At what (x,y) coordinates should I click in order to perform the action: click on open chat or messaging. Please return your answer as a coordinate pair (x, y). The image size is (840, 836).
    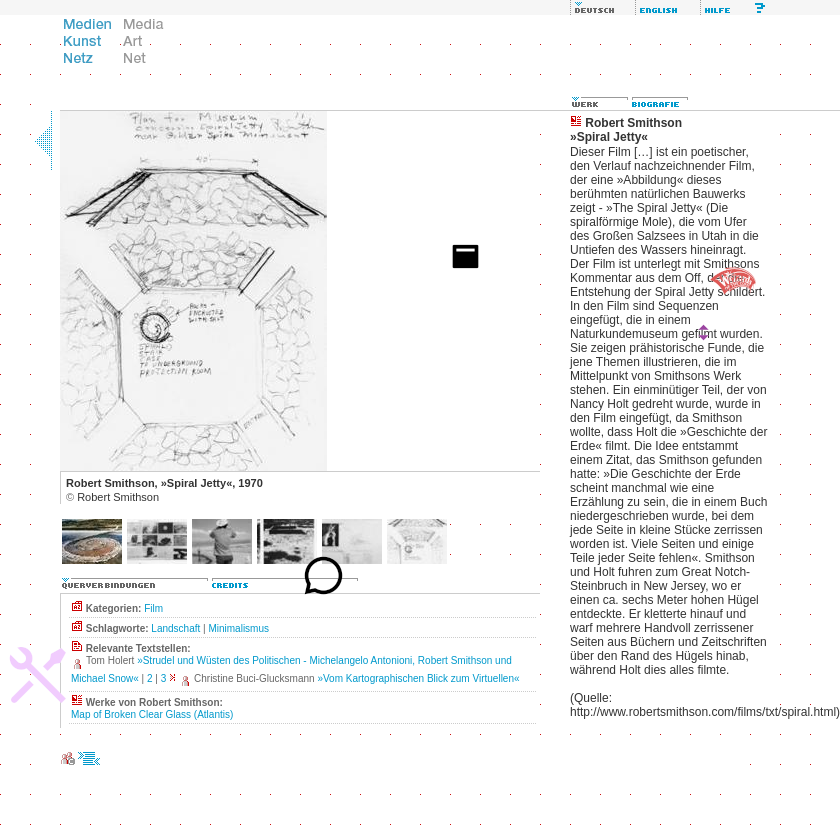
    Looking at the image, I should click on (323, 575).